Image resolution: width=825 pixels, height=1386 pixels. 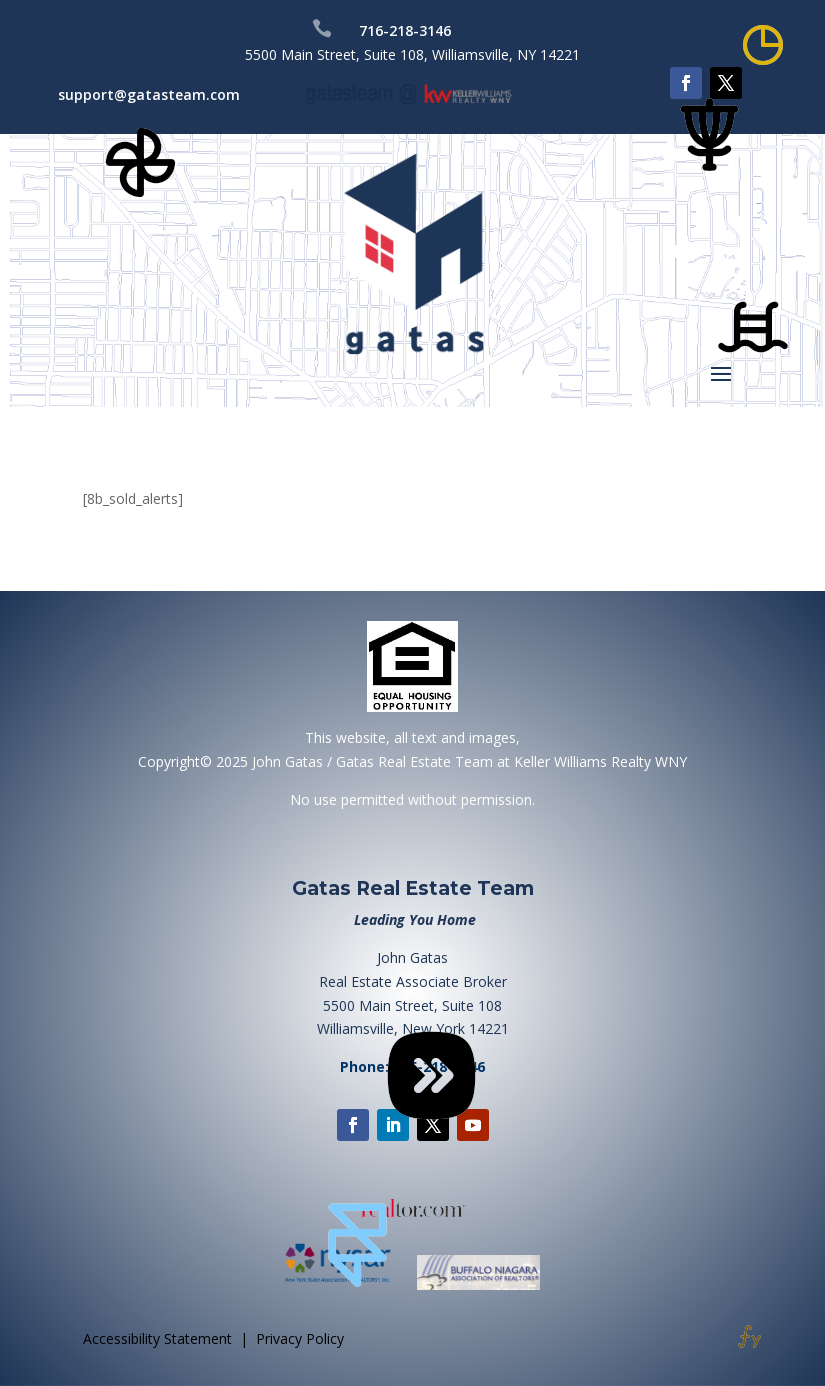 What do you see at coordinates (749, 1336) in the screenshot?
I see `insert mathematical function notation` at bounding box center [749, 1336].